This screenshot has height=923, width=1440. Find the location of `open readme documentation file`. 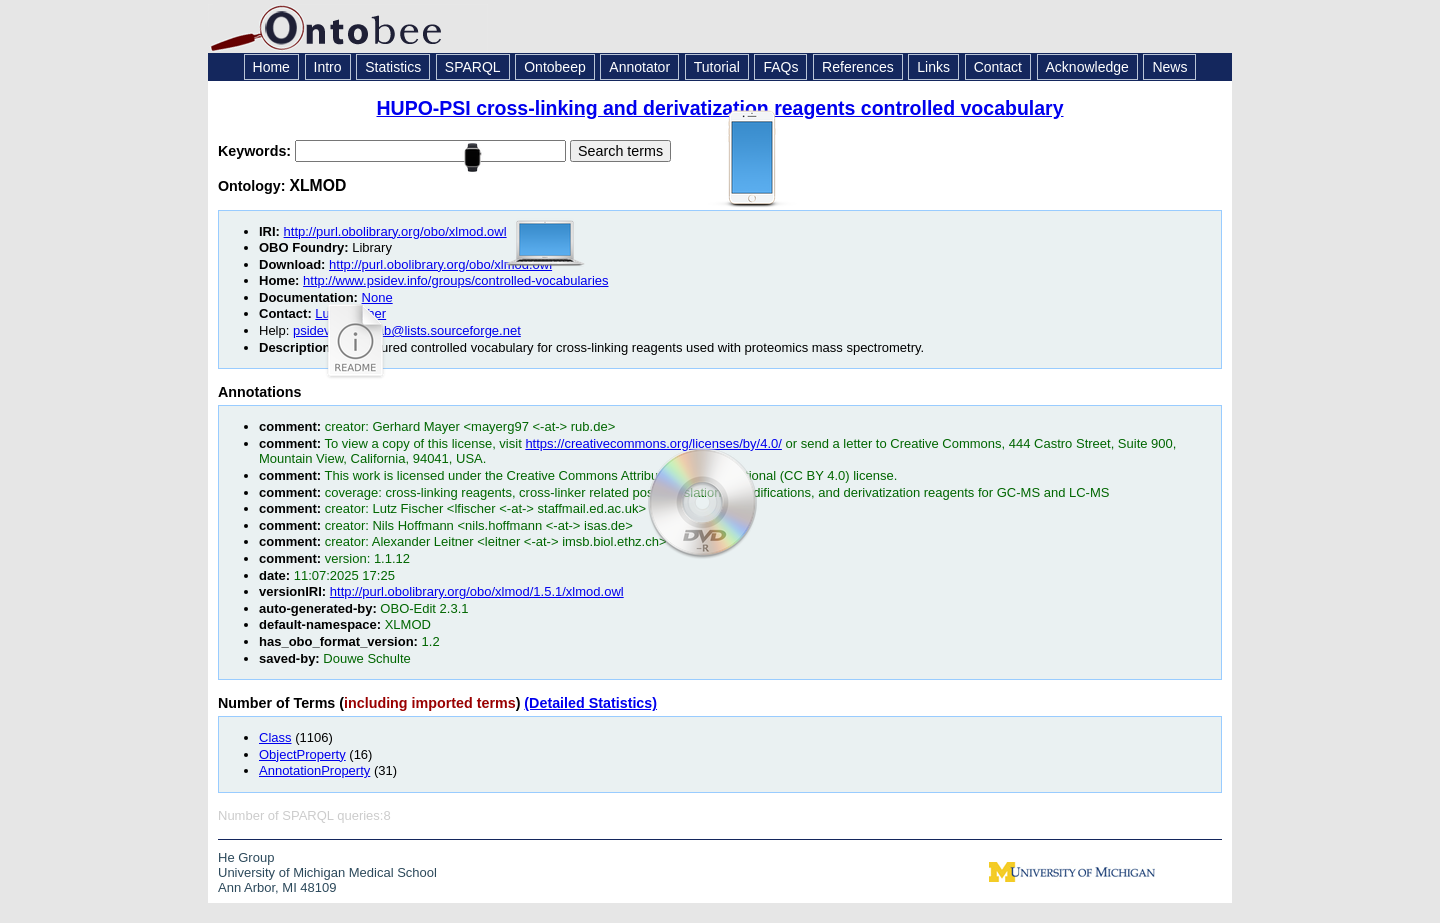

open readme documentation file is located at coordinates (355, 341).